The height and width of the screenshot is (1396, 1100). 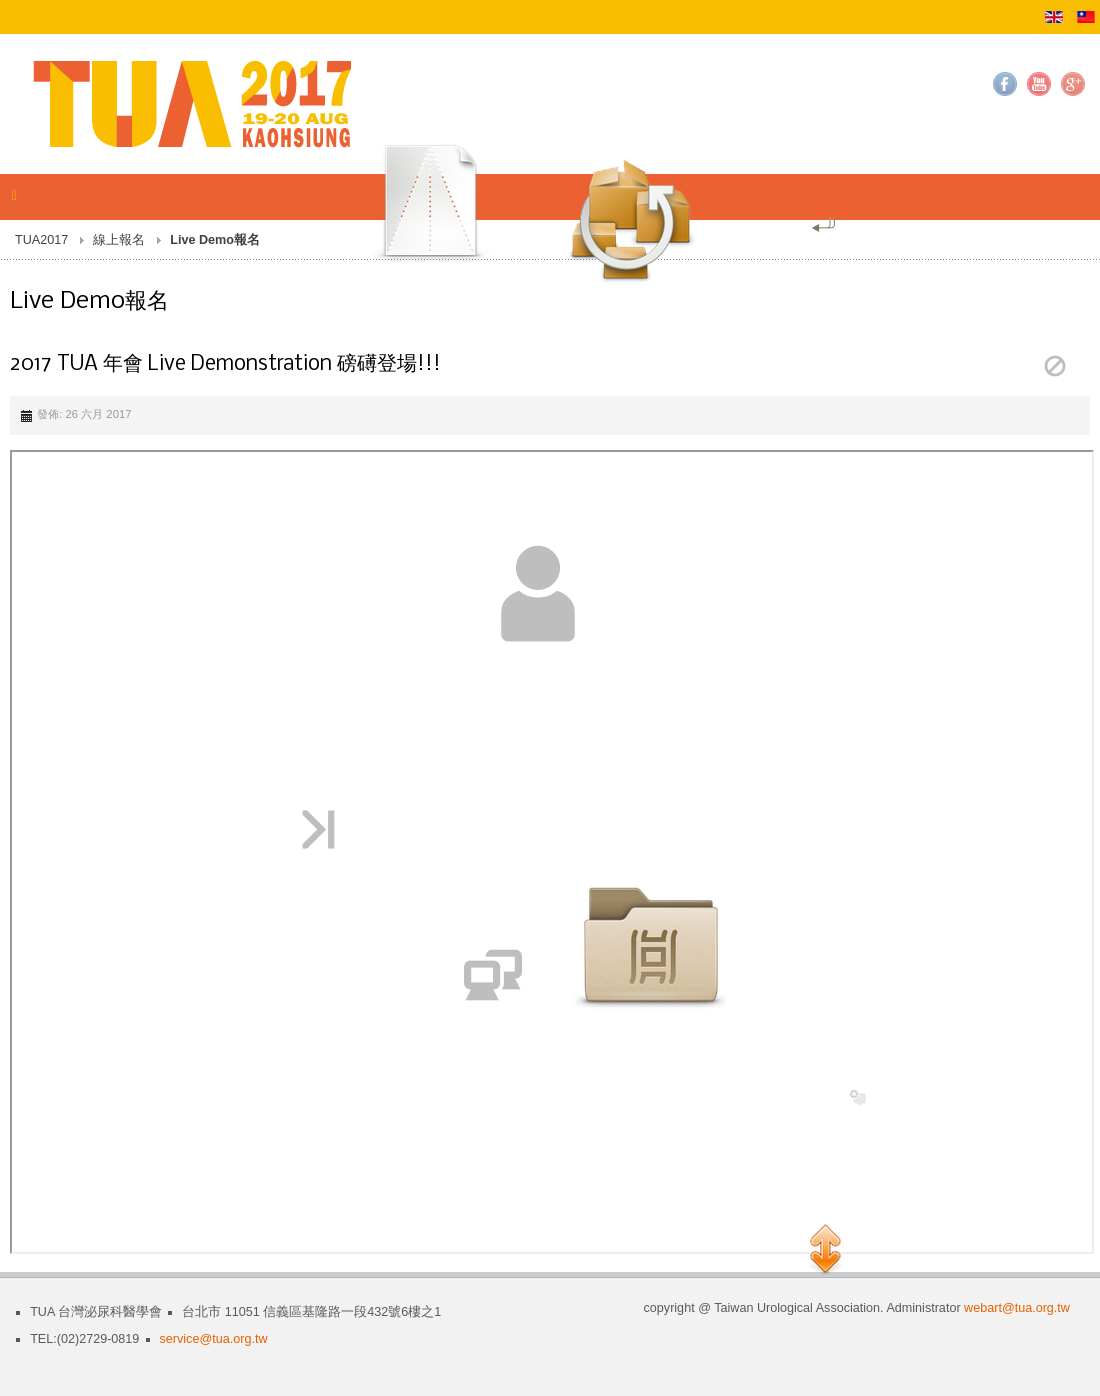 What do you see at coordinates (651, 952) in the screenshot?
I see `open your videos folder` at bounding box center [651, 952].